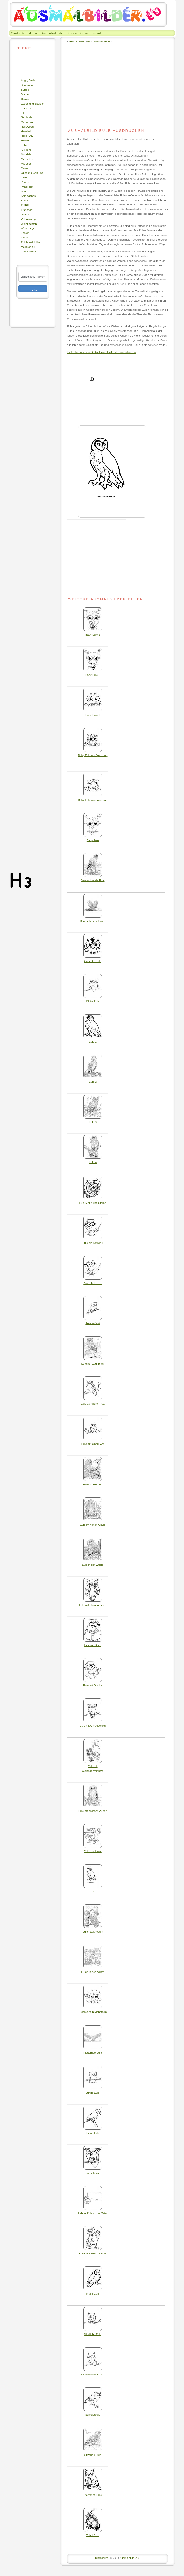 This screenshot has height=2576, width=184. I want to click on format text as heading level 3, so click(20, 880).